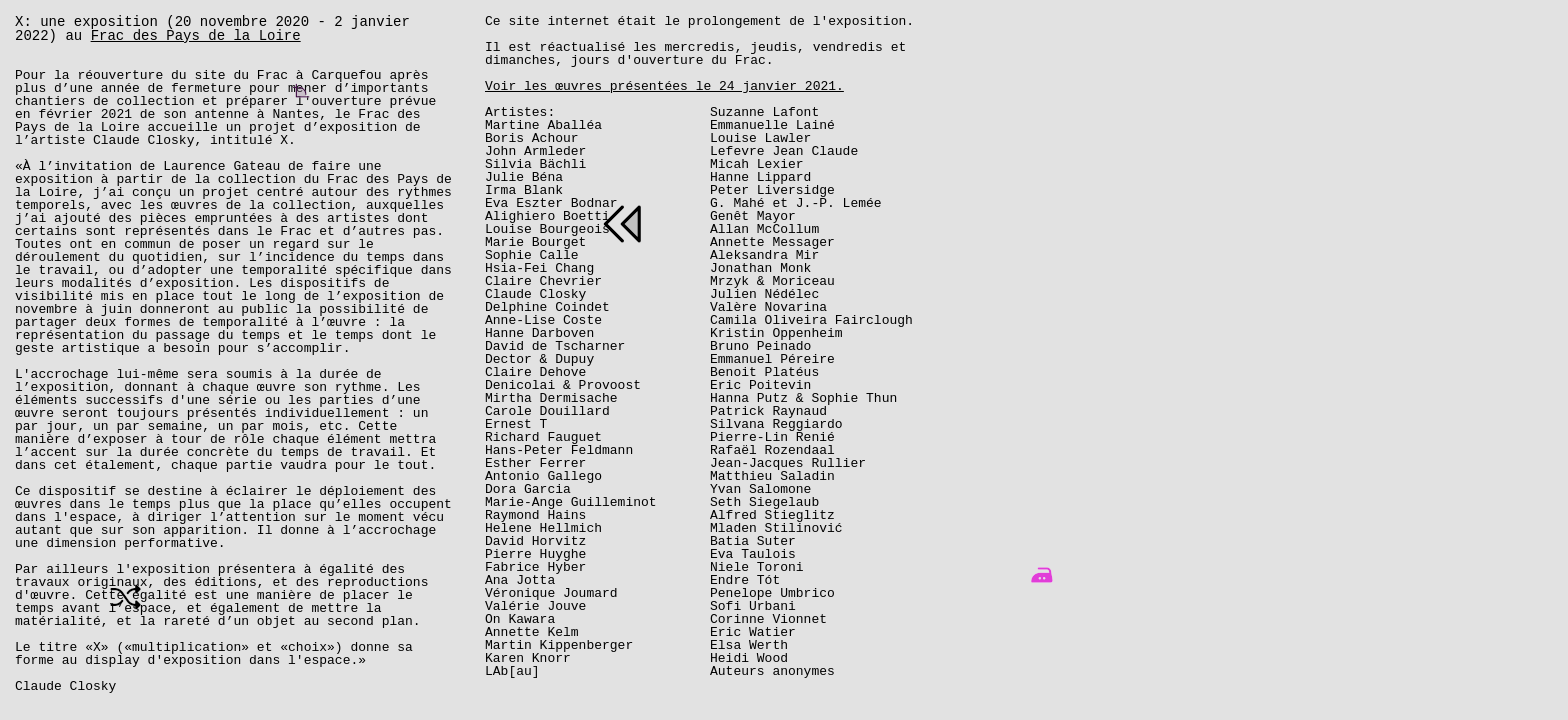 The image size is (1568, 720). Describe the element at coordinates (1042, 575) in the screenshot. I see `select ironing or fabric care settings` at that location.